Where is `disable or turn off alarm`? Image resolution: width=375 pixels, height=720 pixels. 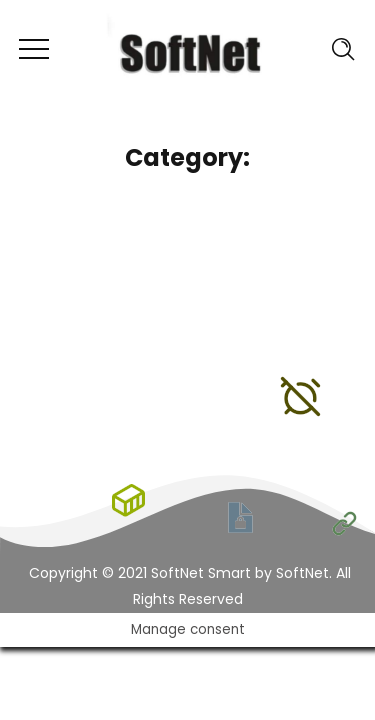 disable or turn off alarm is located at coordinates (300, 396).